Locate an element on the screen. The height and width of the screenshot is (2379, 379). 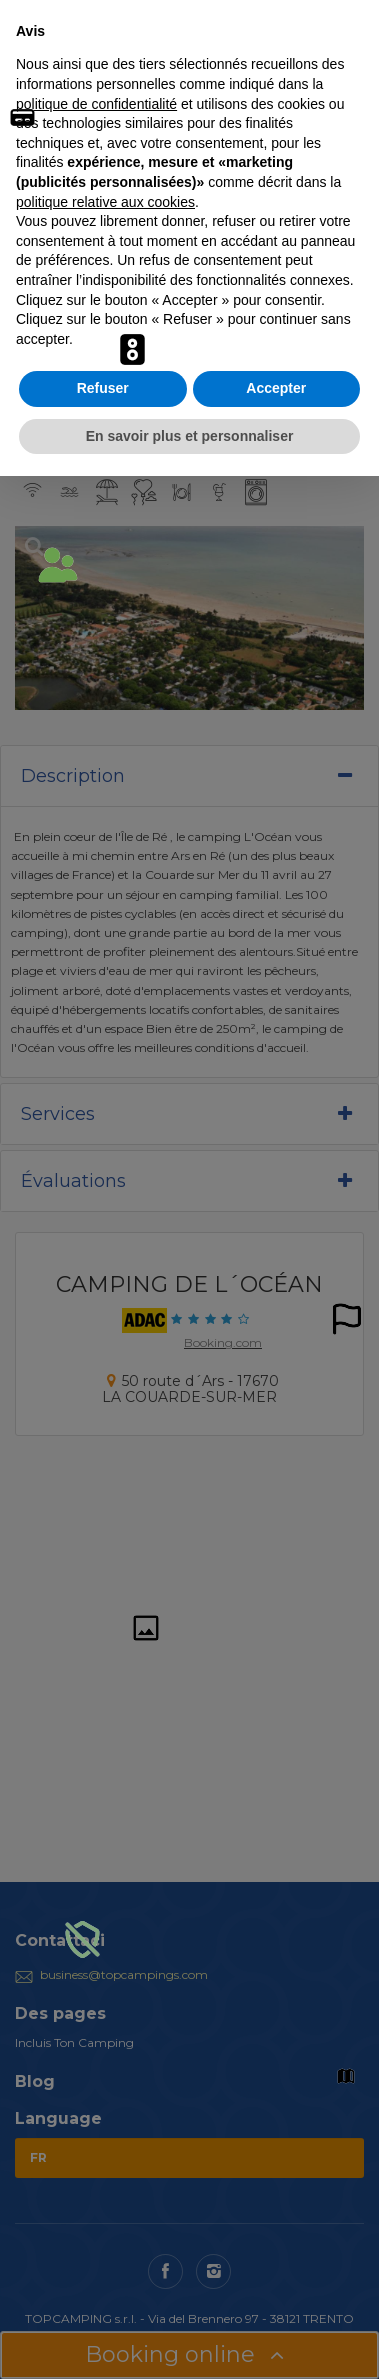
disable security protection is located at coordinates (82, 1939).